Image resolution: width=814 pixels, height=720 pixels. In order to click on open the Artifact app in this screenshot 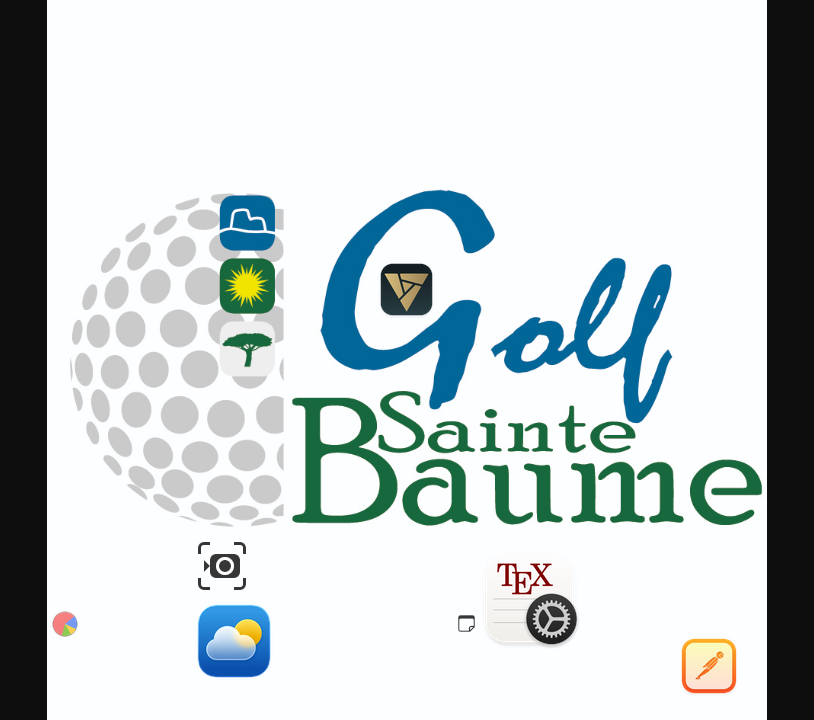, I will do `click(406, 289)`.